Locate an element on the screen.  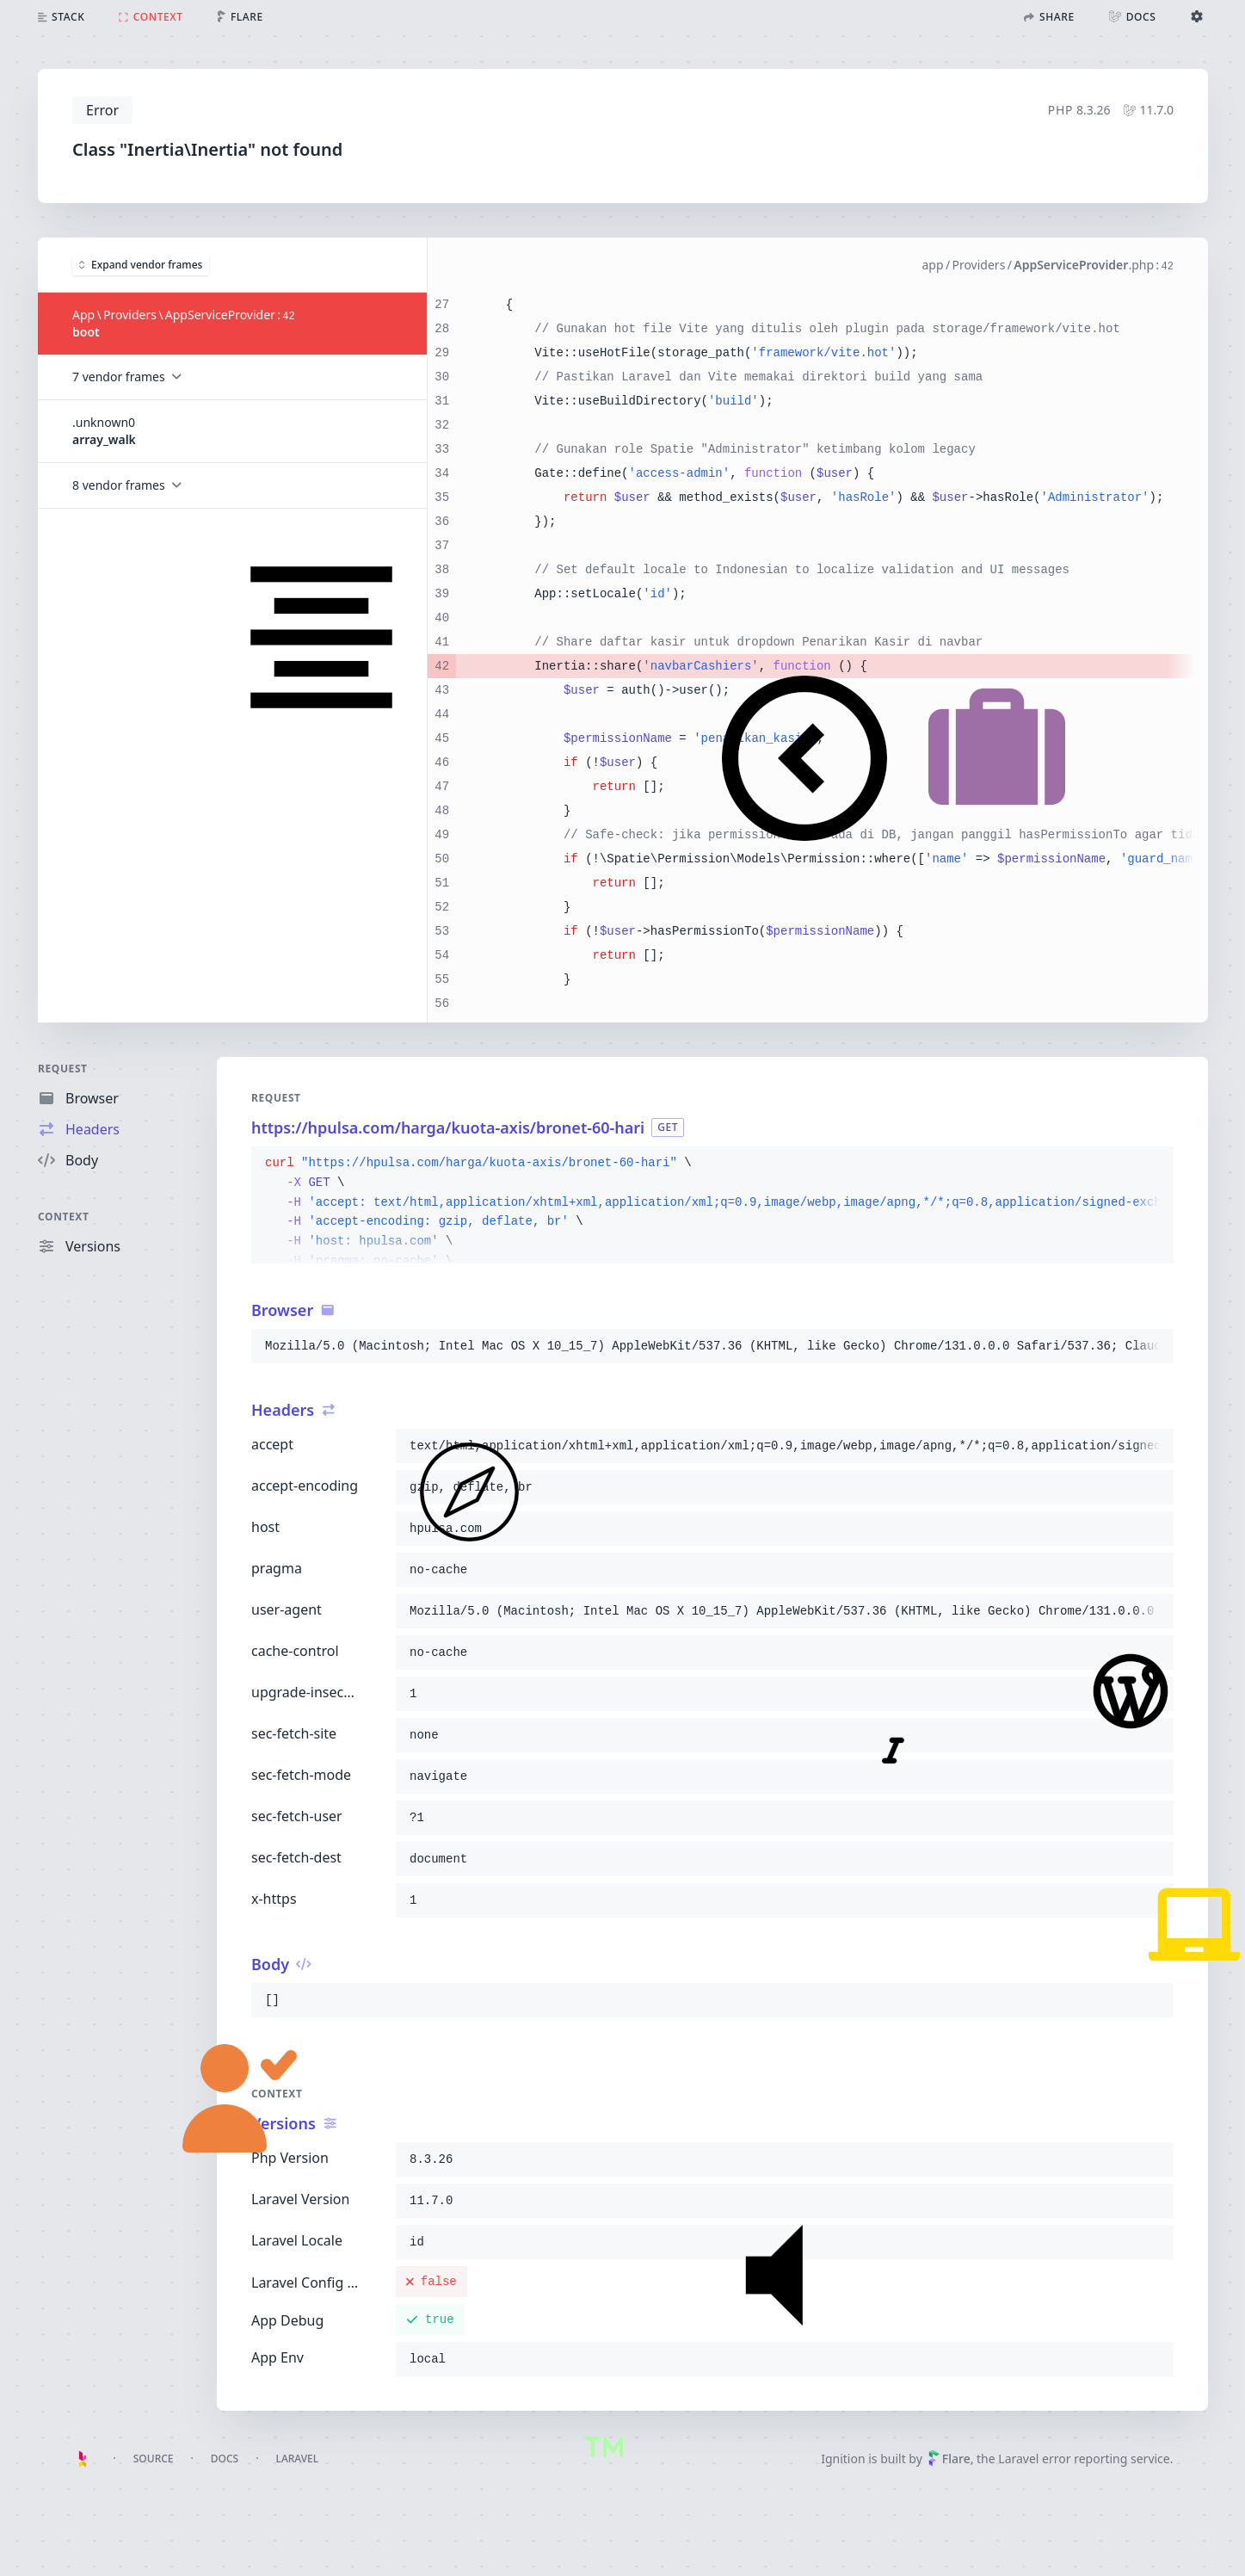
indicates trademarked content or branding is located at coordinates (605, 2447).